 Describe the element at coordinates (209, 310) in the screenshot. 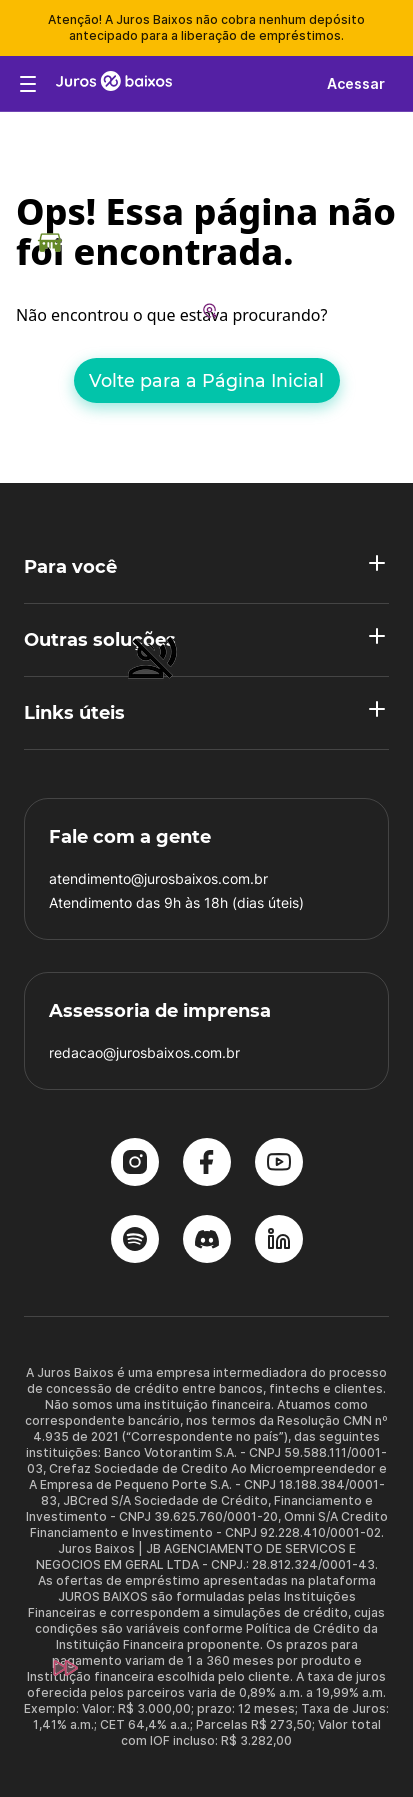

I see `enable fast or instant location tracking` at that location.